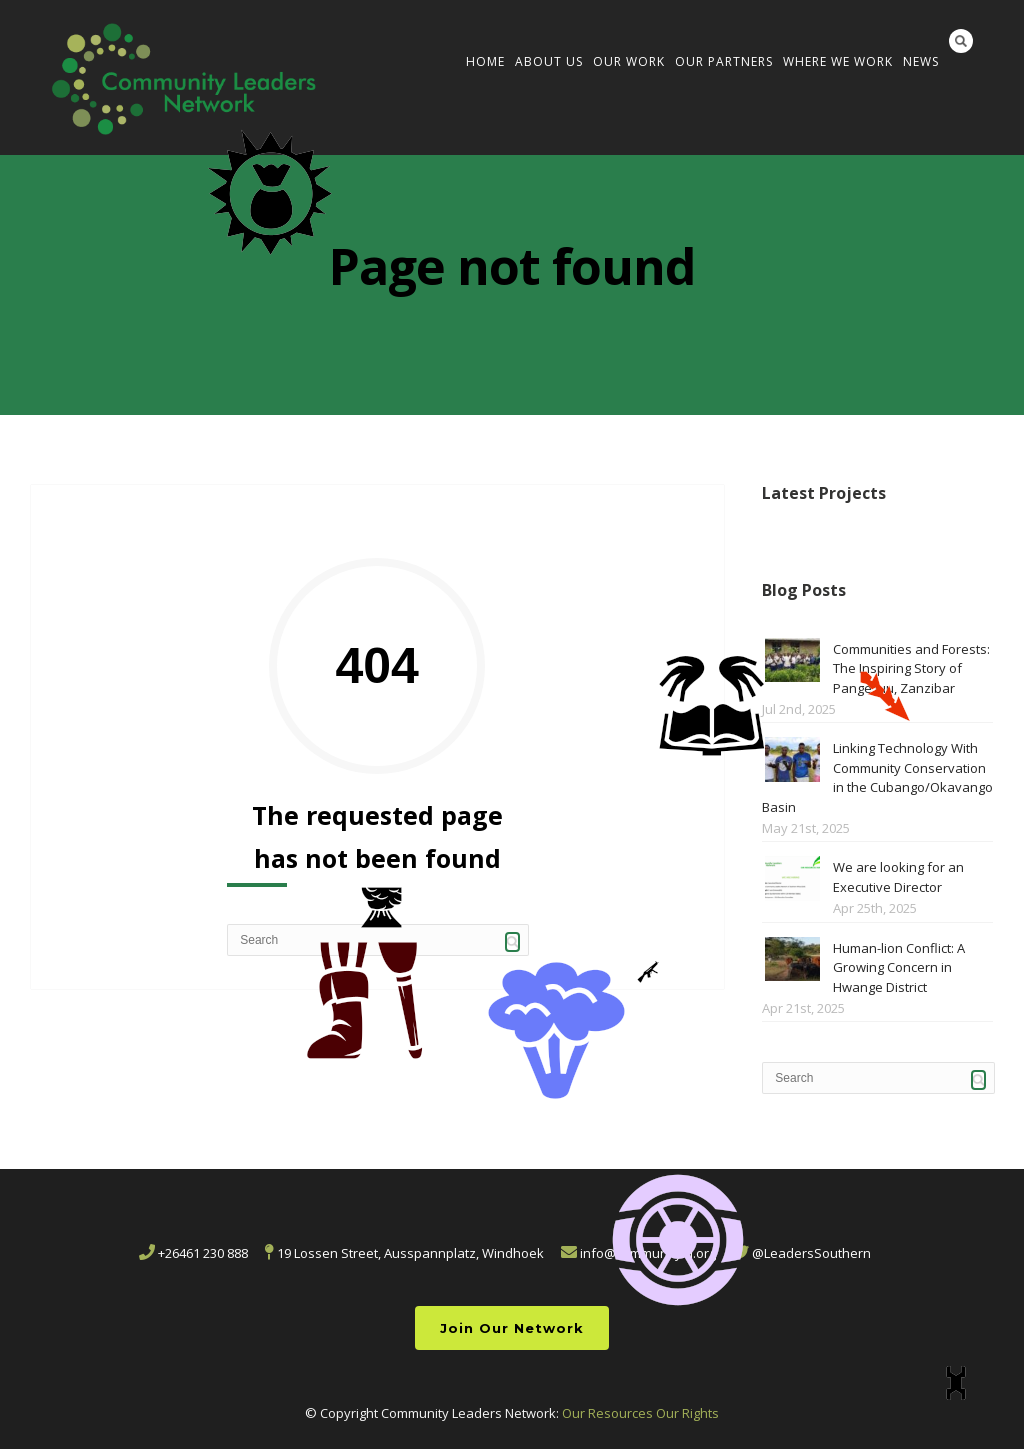 This screenshot has width=1024, height=1449. Describe the element at coordinates (269, 191) in the screenshot. I see `view your in-game currency or coins` at that location.